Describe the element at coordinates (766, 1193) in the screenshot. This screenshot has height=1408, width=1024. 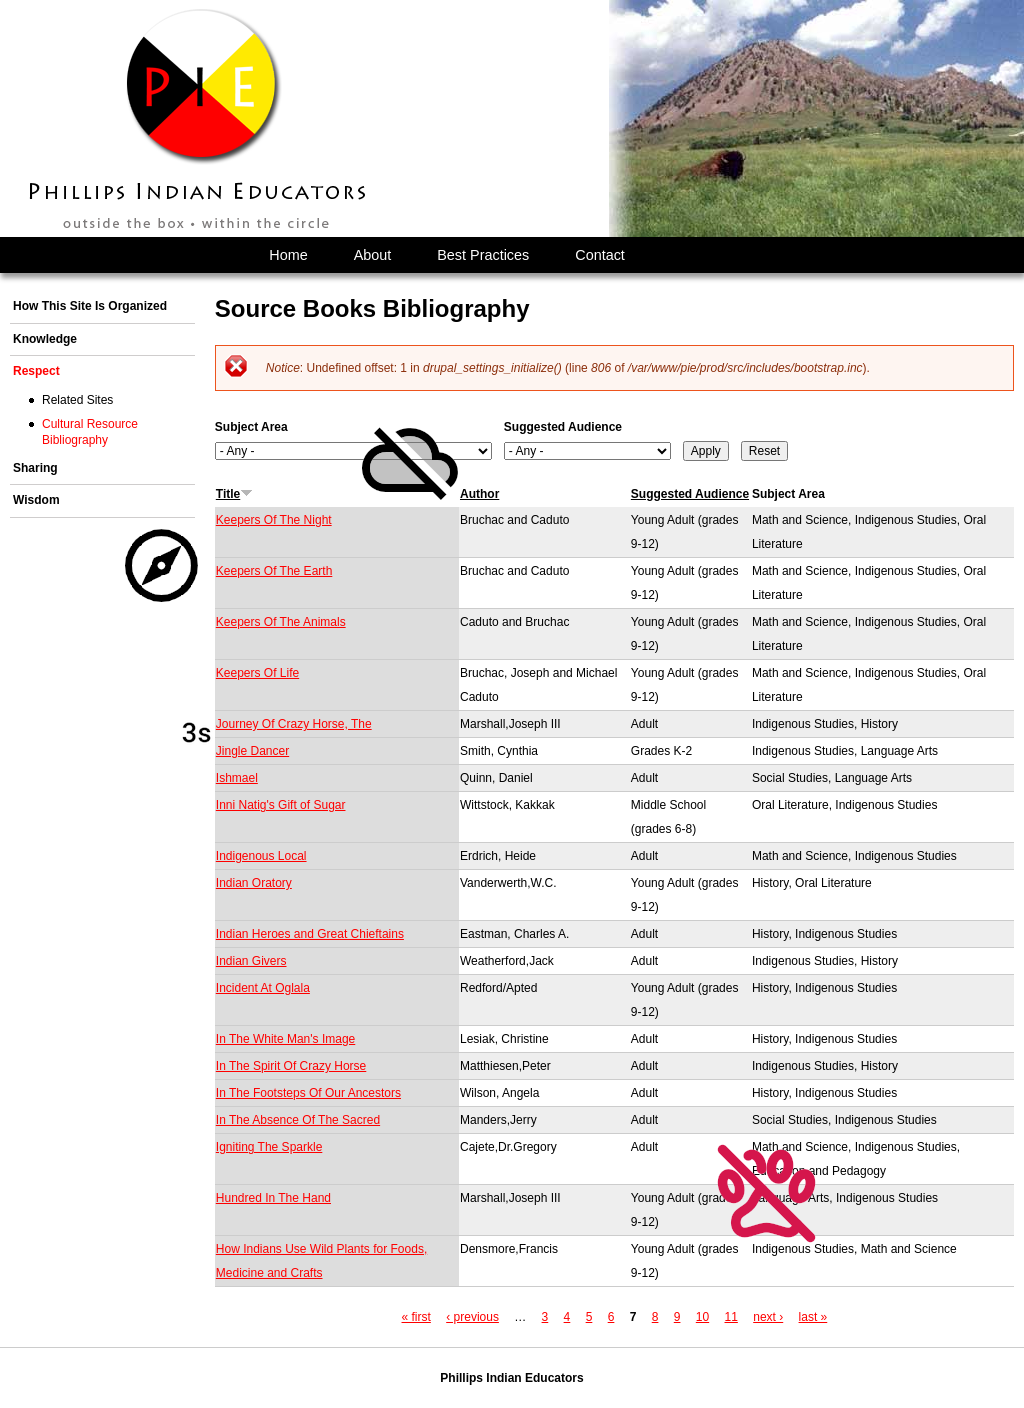
I see `disable pet-friendly filter` at that location.